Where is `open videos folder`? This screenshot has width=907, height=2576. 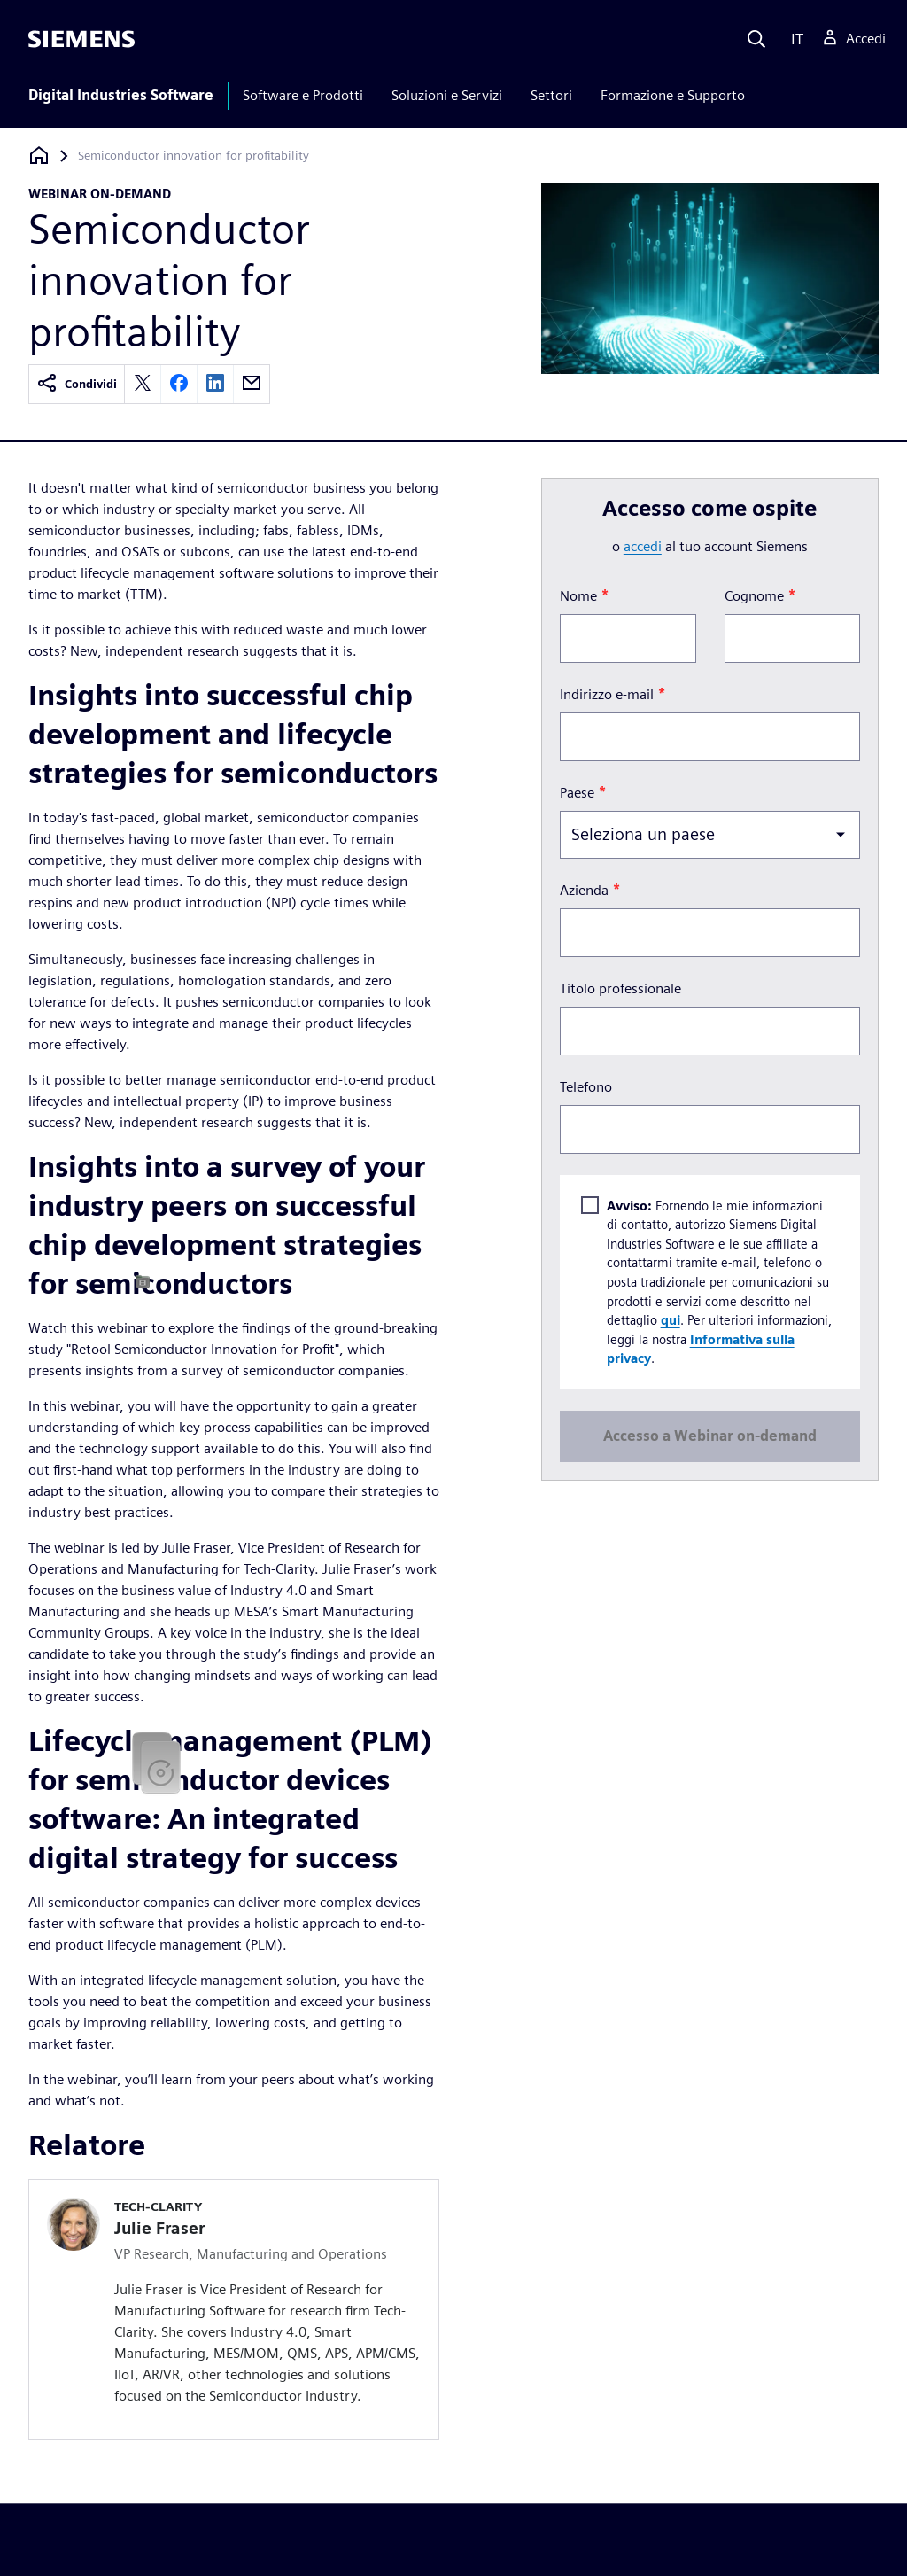
open videos folder is located at coordinates (143, 1281).